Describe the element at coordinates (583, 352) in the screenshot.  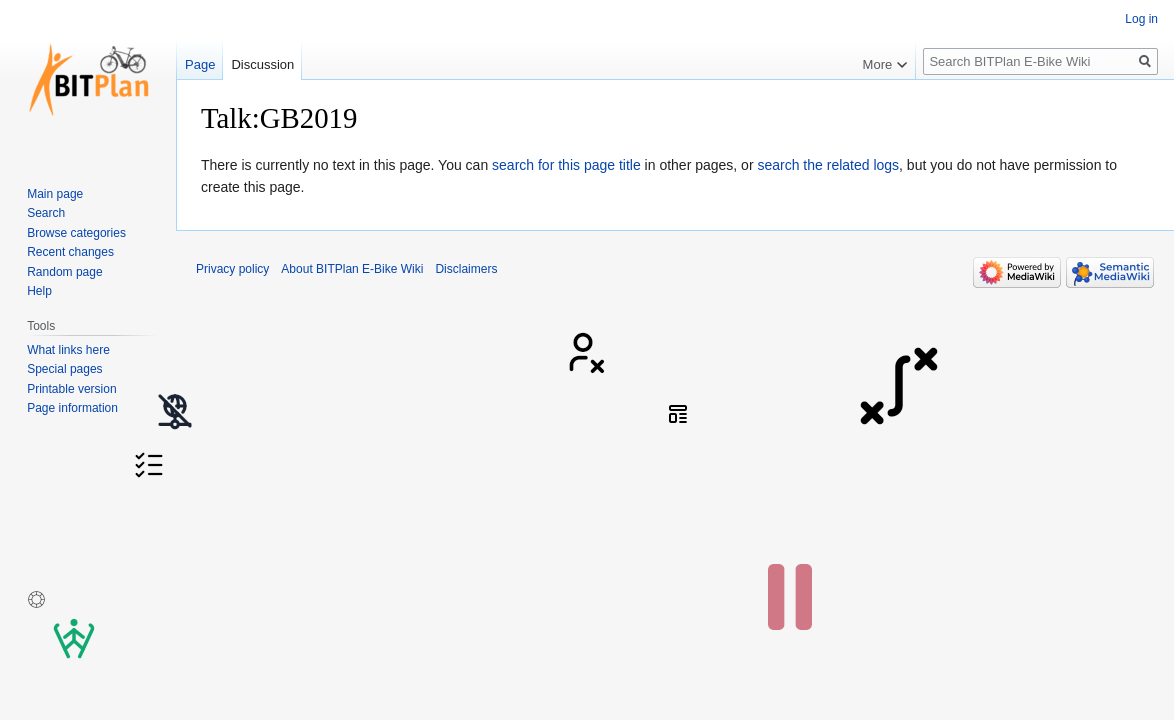
I see `remove a user from a list or group` at that location.